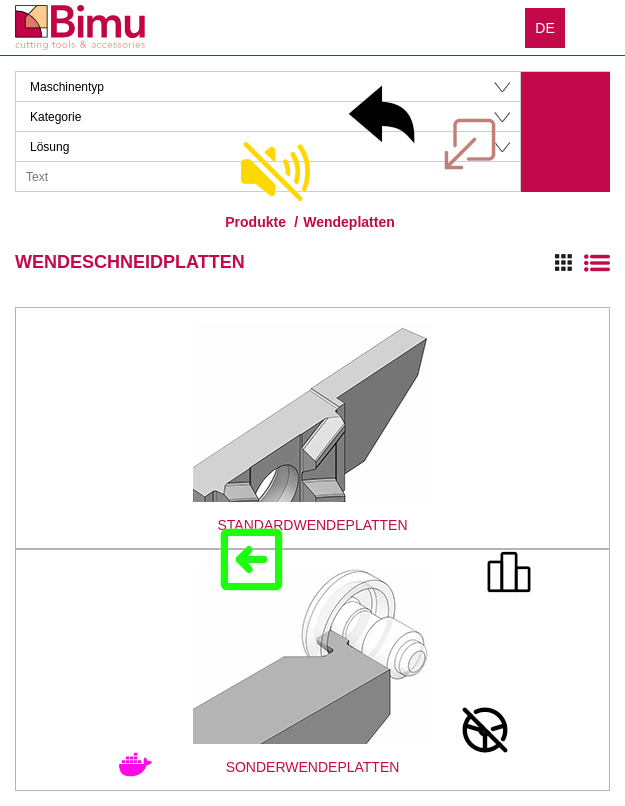 This screenshot has width=625, height=806. I want to click on view rankings or leaderboard, so click(509, 572).